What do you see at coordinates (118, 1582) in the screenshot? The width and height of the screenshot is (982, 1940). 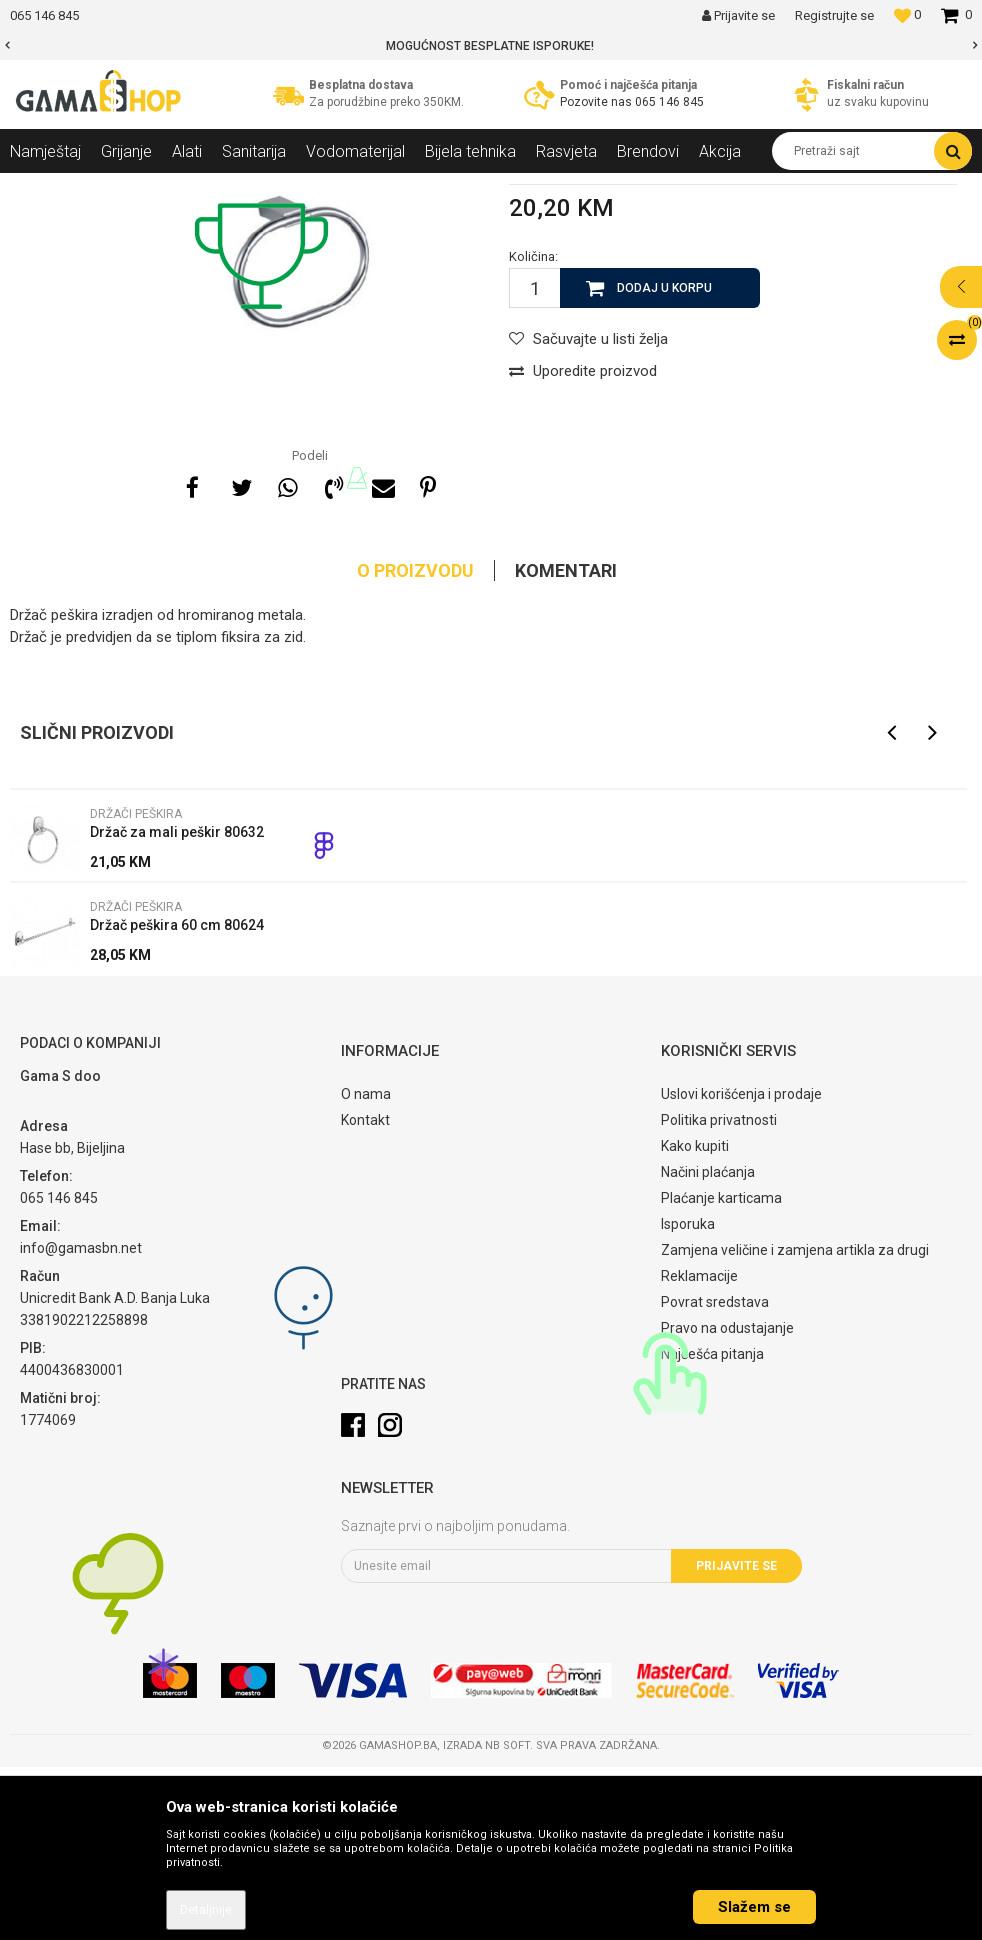 I see `indicates thunderstorm or severe weather conditions` at bounding box center [118, 1582].